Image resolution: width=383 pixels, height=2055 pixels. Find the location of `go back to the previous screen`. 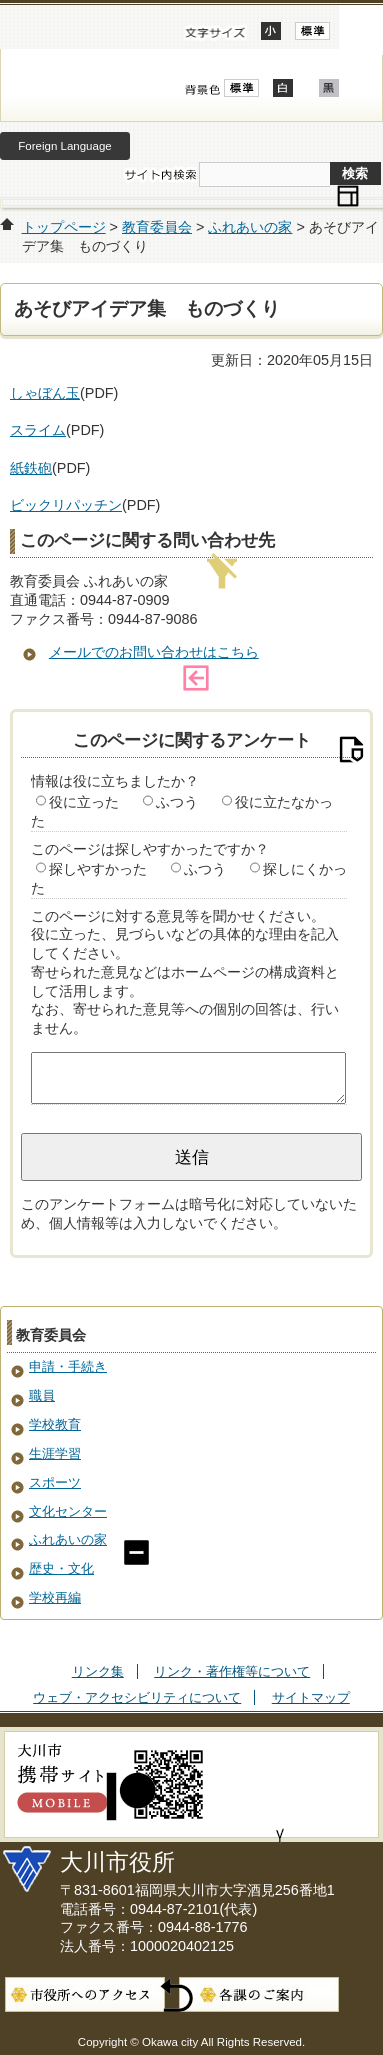

go back to the previous screen is located at coordinates (177, 1996).